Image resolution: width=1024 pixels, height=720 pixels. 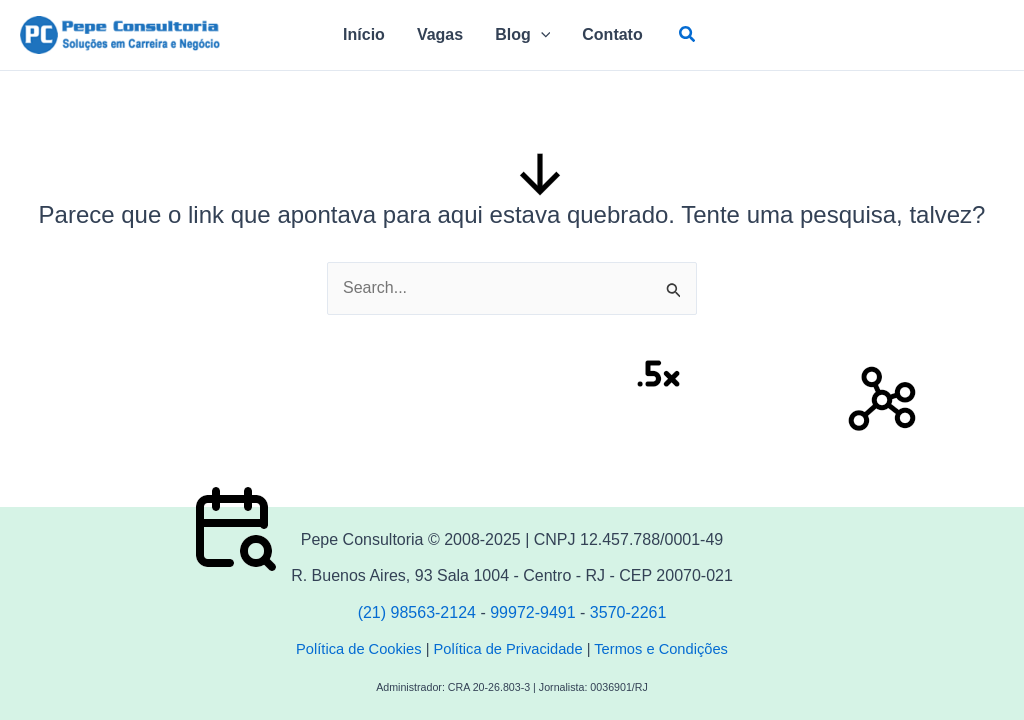 I want to click on scroll down or view more content, so click(x=540, y=174).